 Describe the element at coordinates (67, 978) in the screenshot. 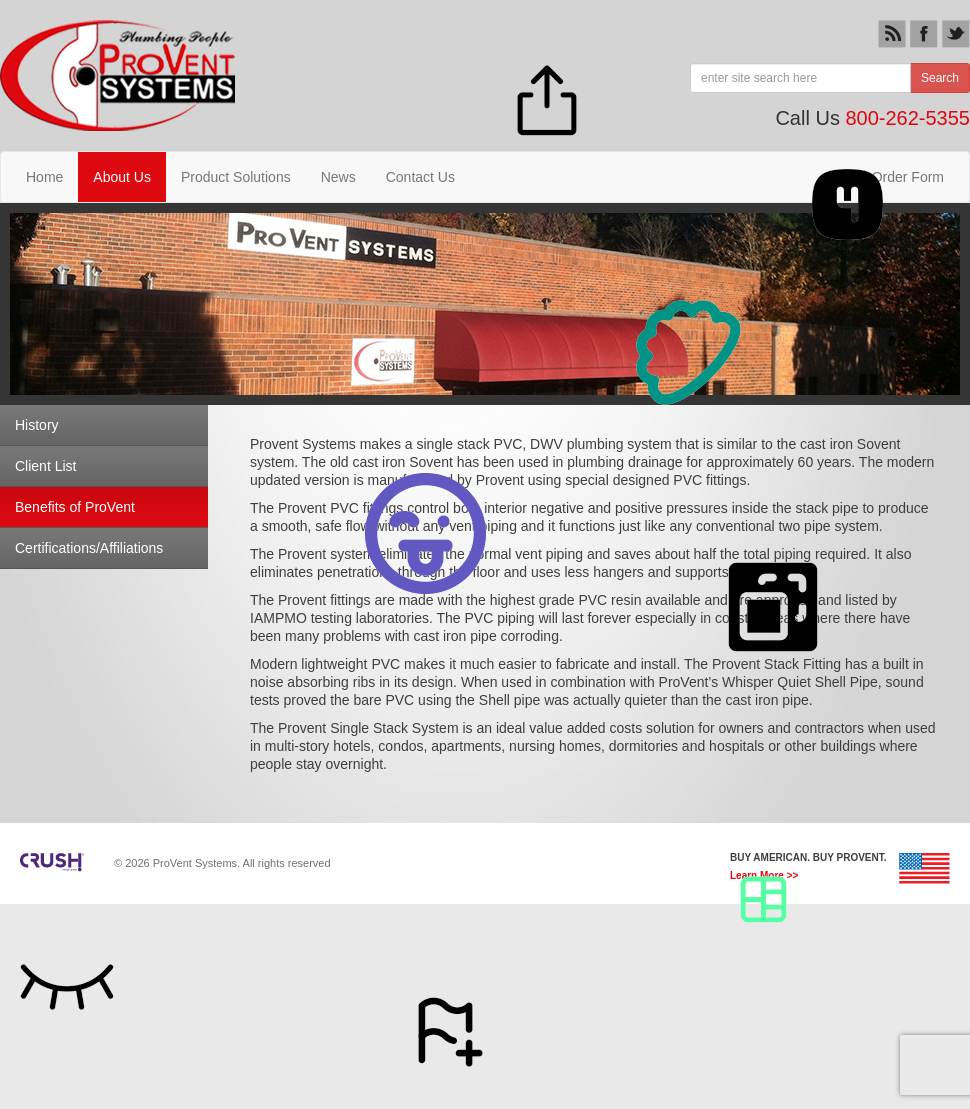

I see `hide password or sensitive content` at that location.